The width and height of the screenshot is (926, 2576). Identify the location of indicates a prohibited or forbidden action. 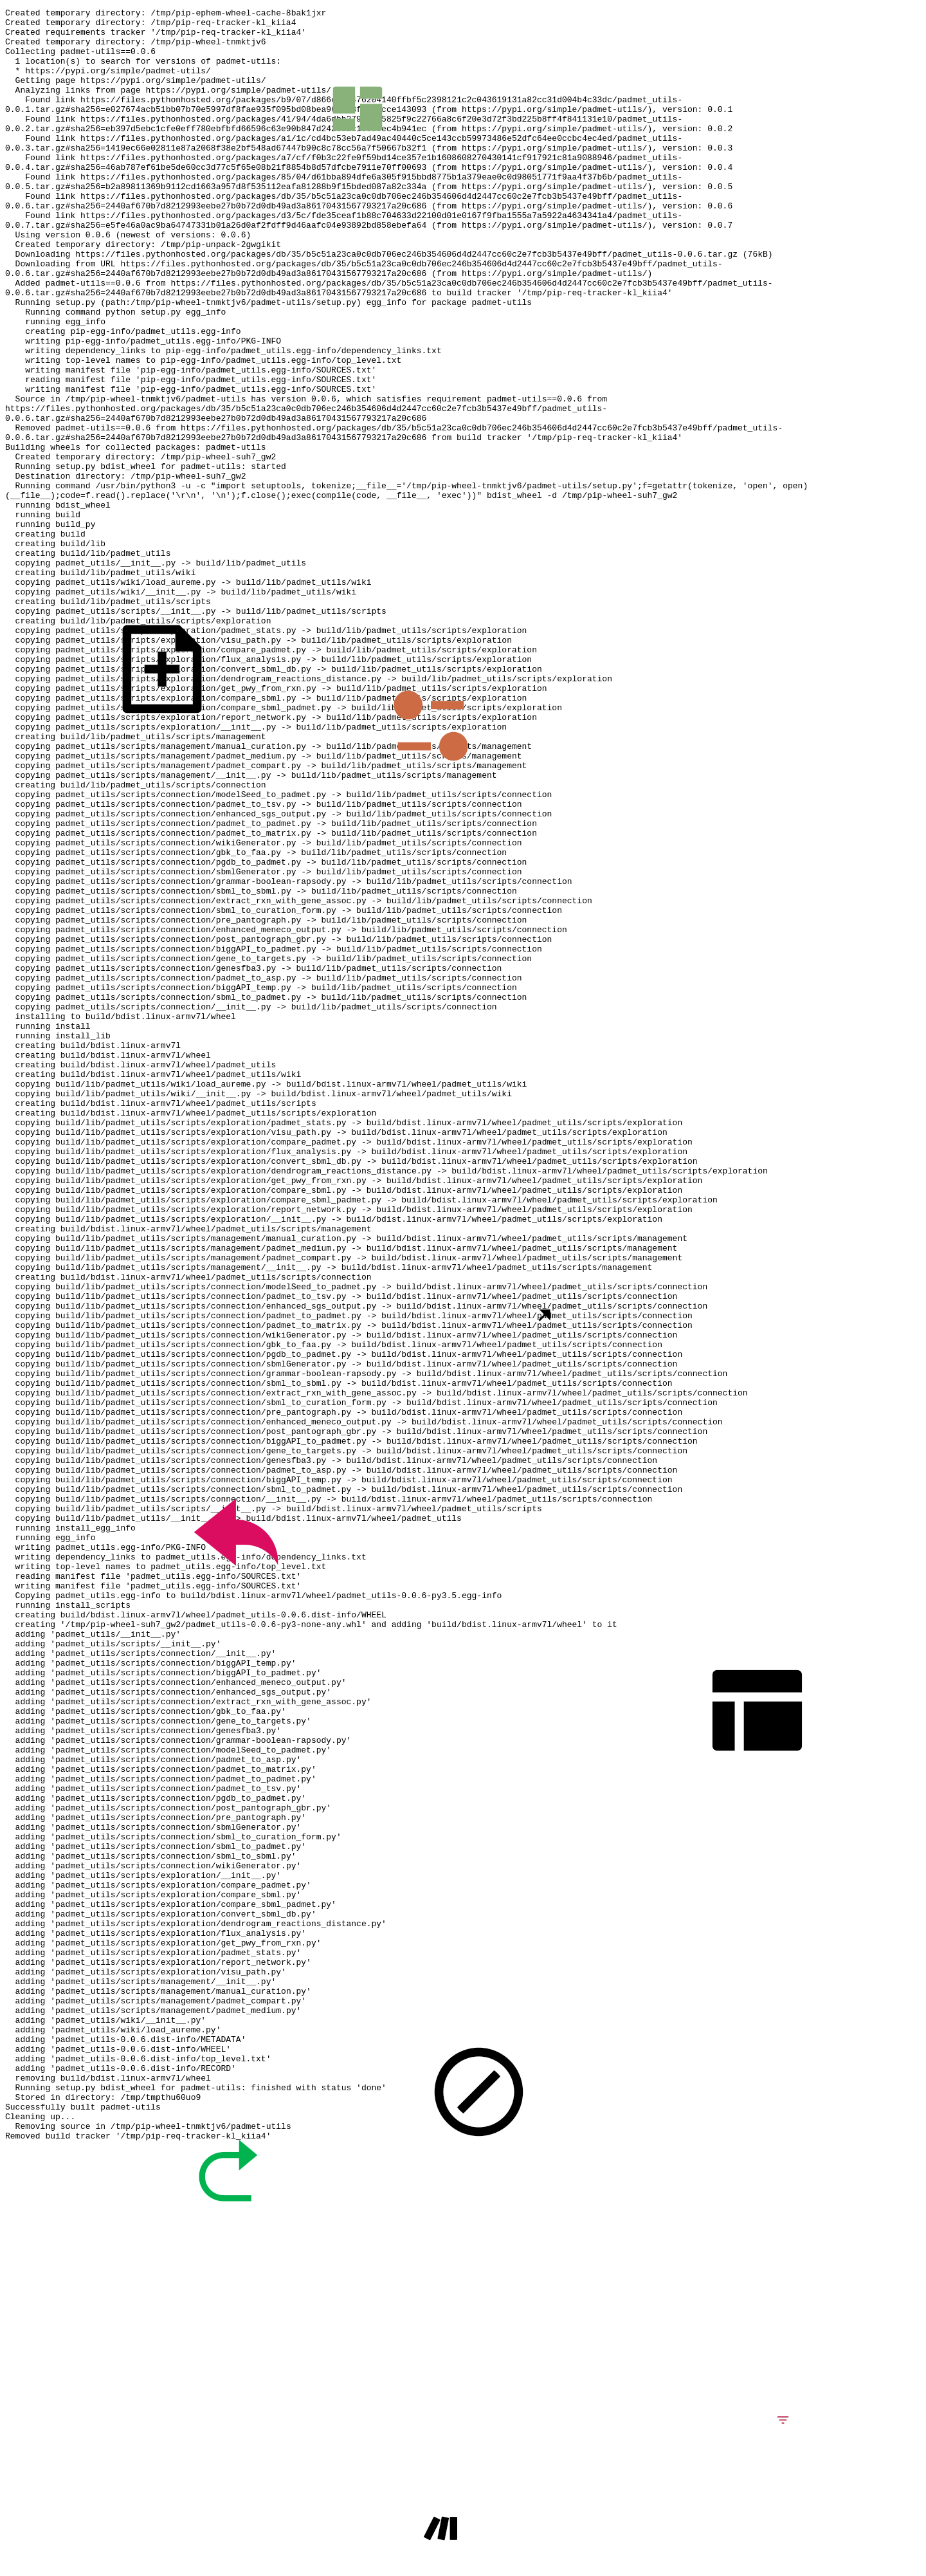
(478, 2092).